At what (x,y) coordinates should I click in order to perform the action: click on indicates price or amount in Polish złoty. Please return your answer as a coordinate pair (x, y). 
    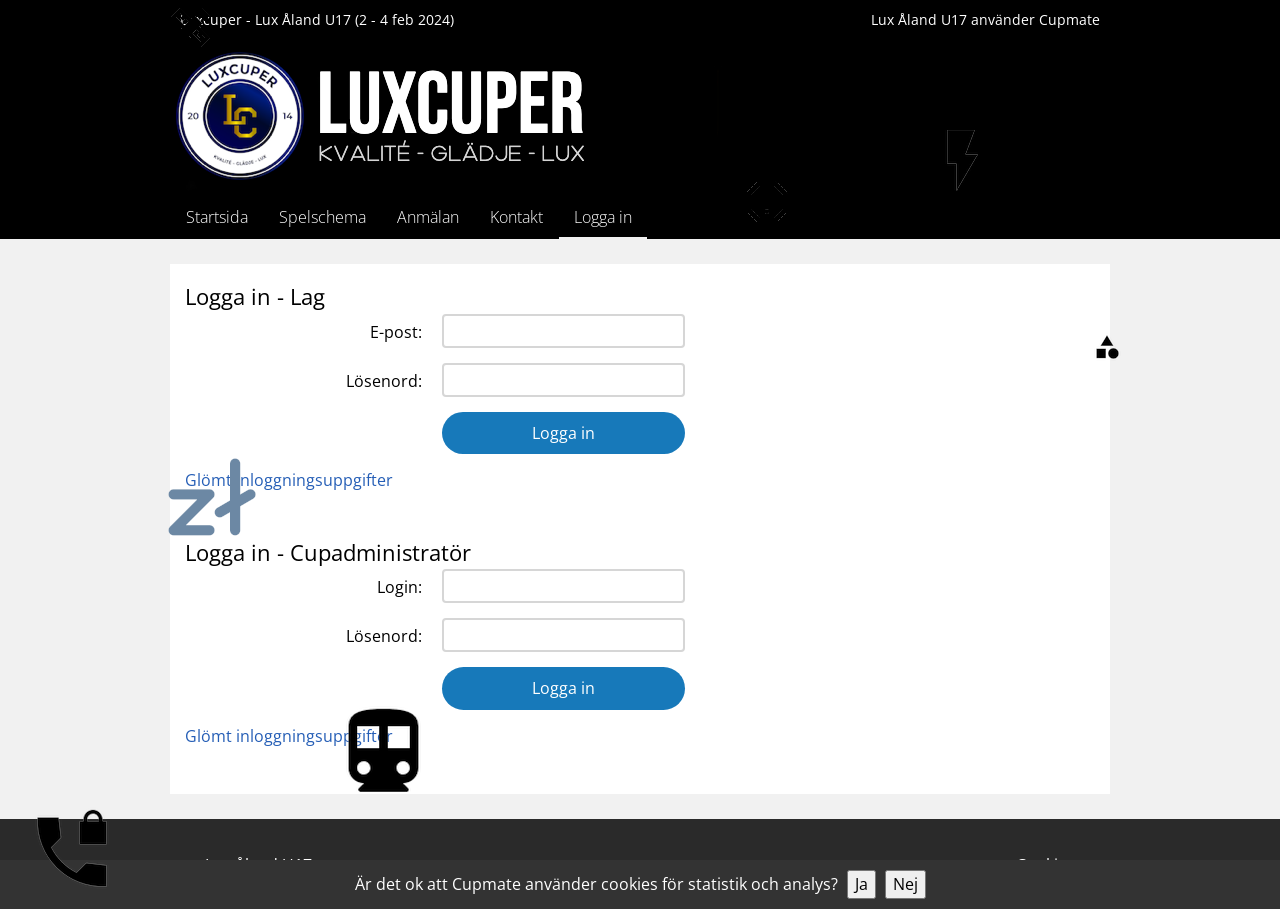
    Looking at the image, I should click on (209, 499).